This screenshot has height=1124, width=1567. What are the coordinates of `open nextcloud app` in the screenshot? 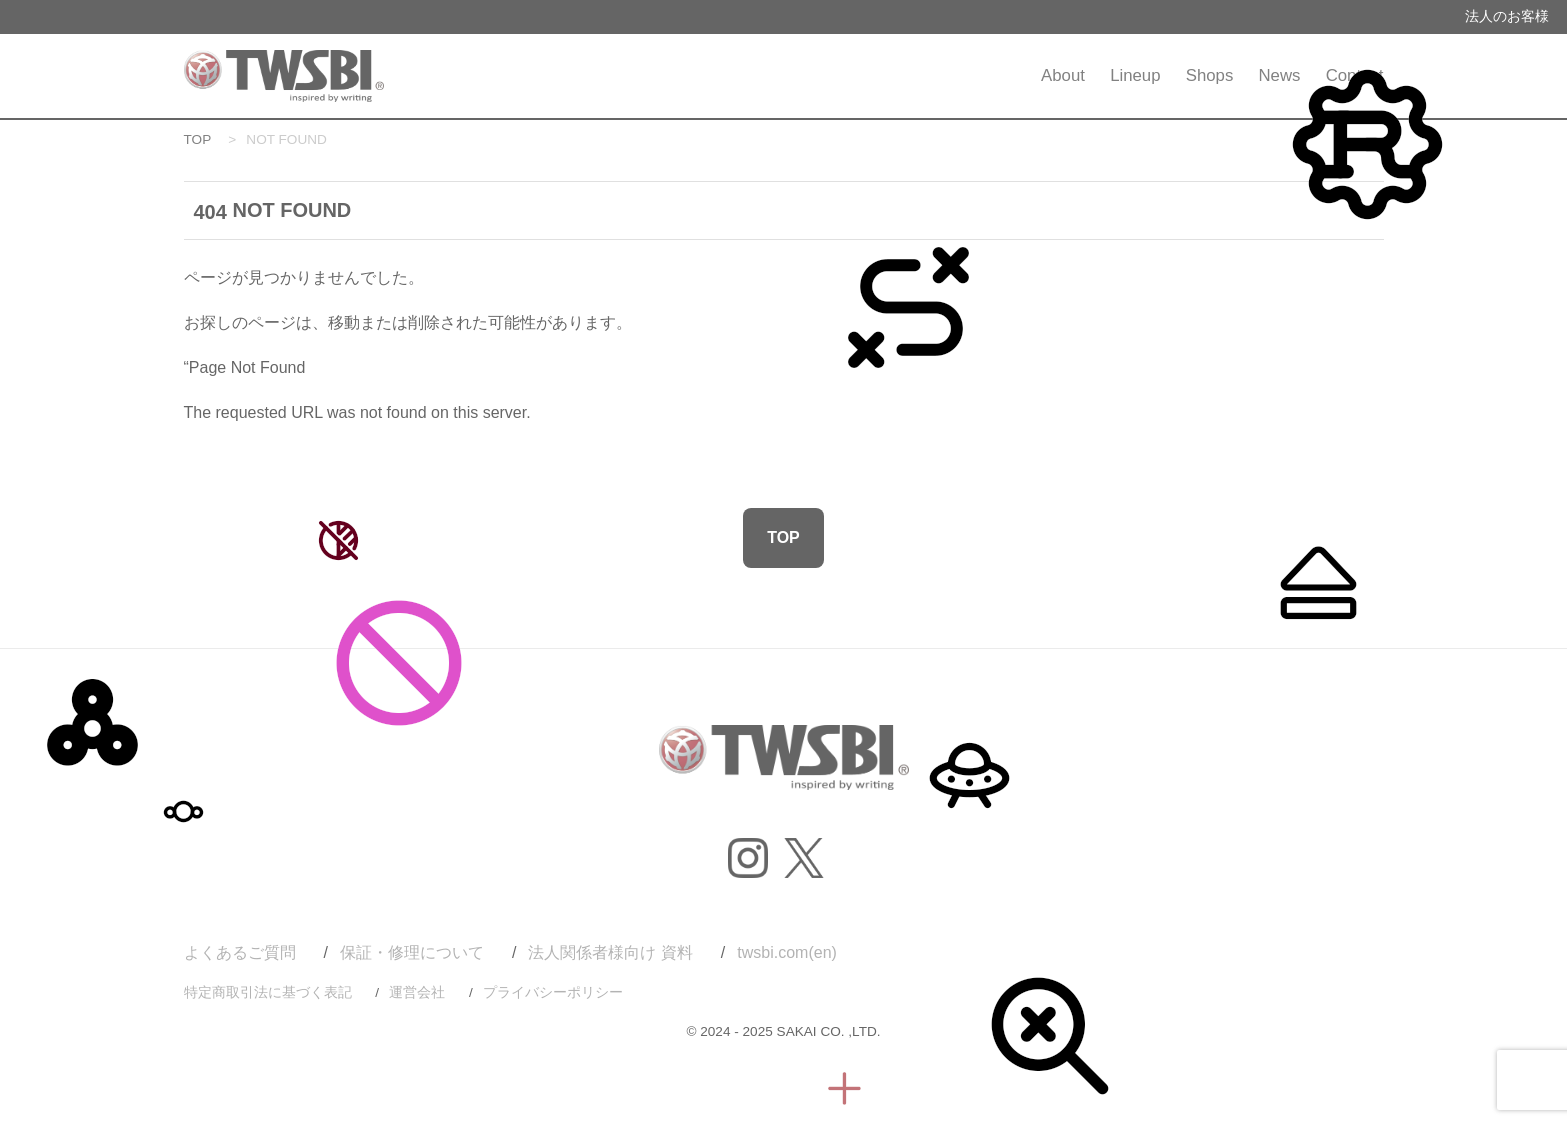 It's located at (183, 811).